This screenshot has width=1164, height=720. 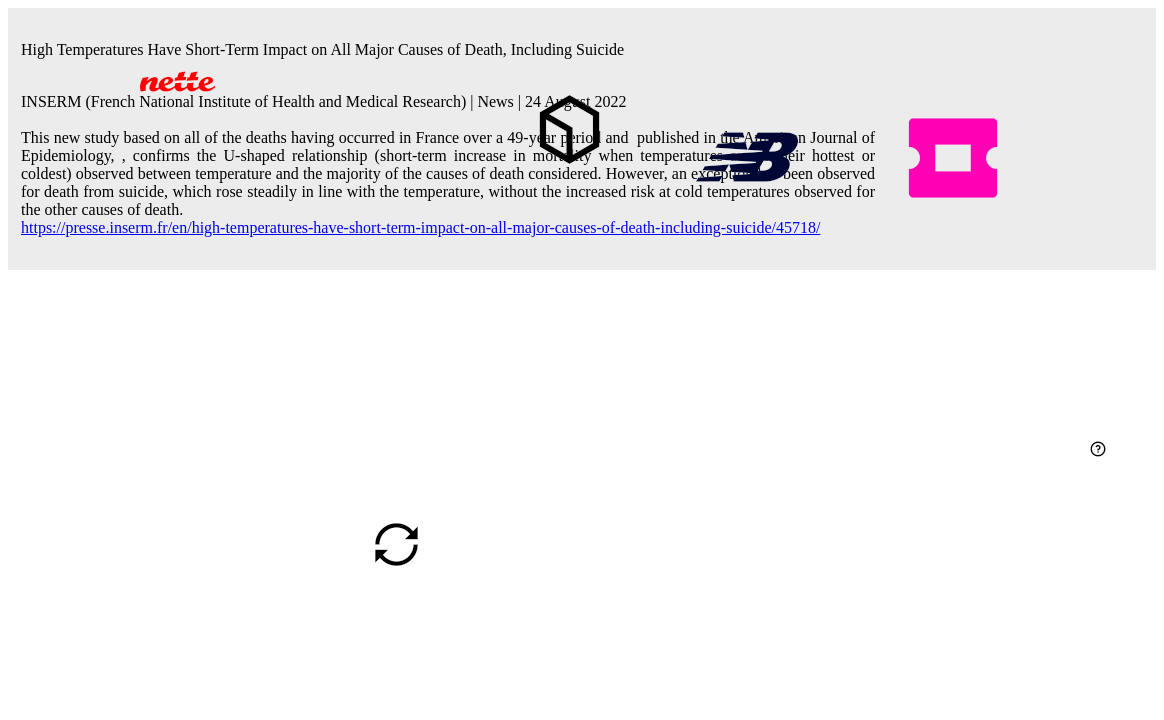 What do you see at coordinates (1098, 449) in the screenshot?
I see `access help or FAQ section` at bounding box center [1098, 449].